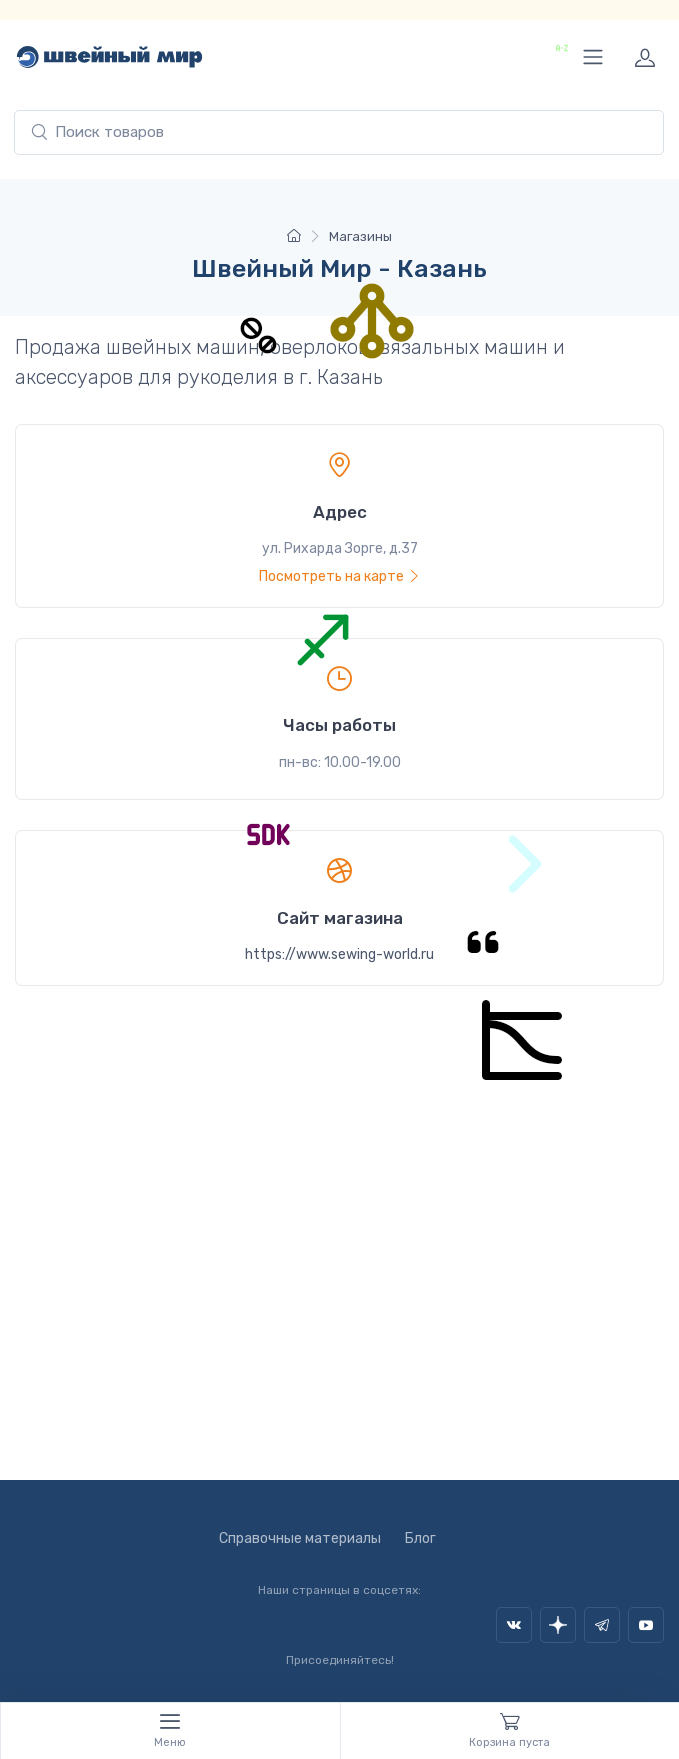 The width and height of the screenshot is (679, 1759). What do you see at coordinates (525, 864) in the screenshot?
I see `navigate to the next item or page` at bounding box center [525, 864].